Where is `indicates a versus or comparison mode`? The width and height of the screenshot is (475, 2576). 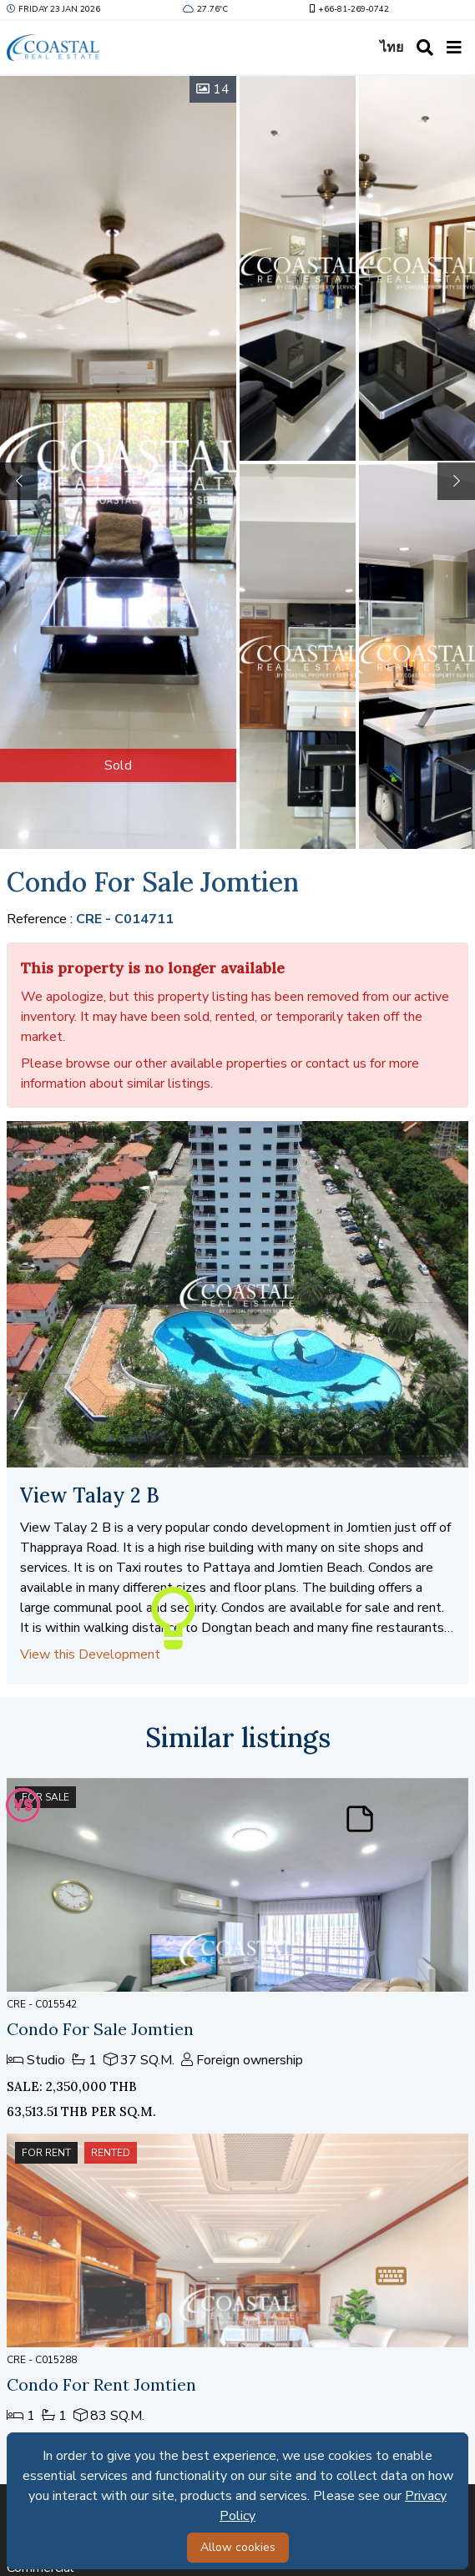 indicates a versus or comparison mode is located at coordinates (23, 1805).